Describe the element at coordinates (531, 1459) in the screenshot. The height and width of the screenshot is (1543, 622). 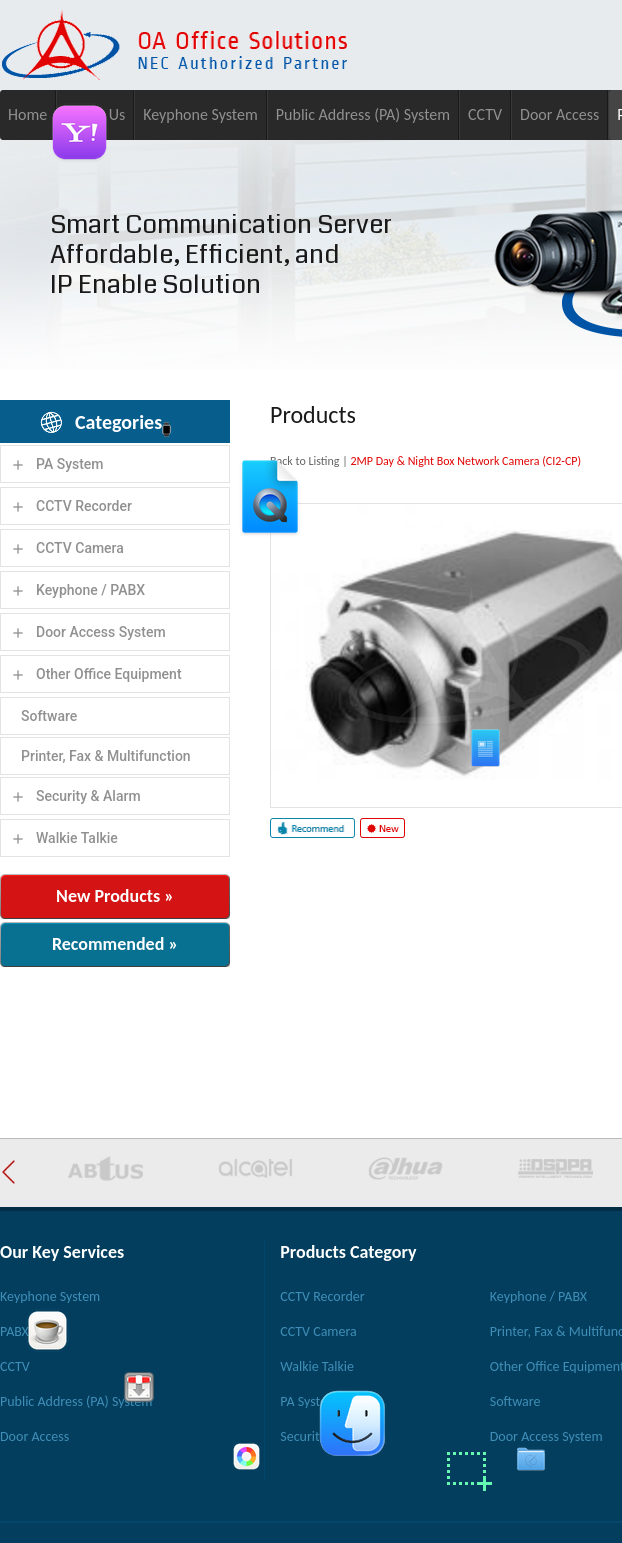
I see `open your art and design files folder` at that location.